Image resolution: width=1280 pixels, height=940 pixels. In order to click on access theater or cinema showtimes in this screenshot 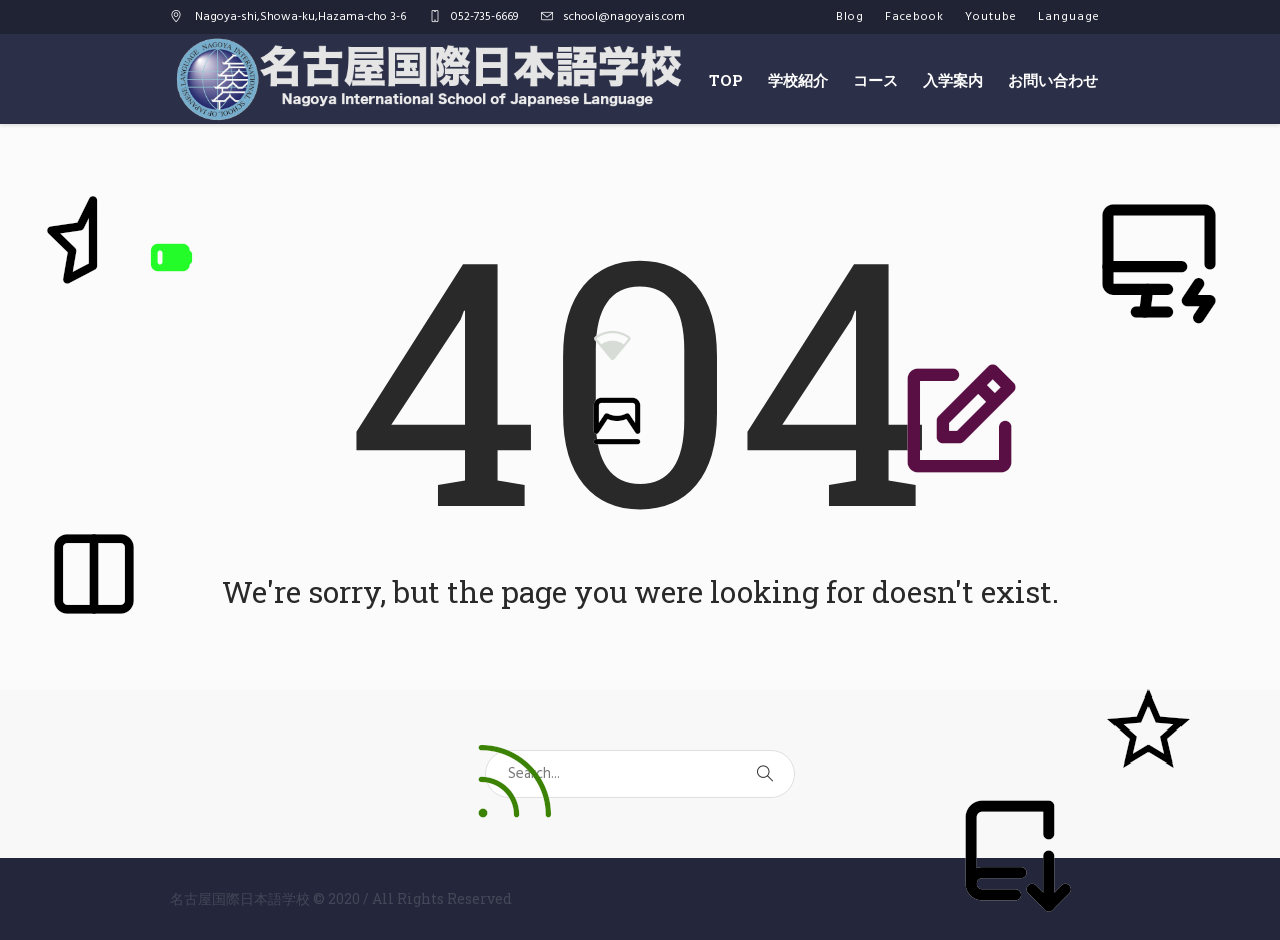, I will do `click(617, 421)`.